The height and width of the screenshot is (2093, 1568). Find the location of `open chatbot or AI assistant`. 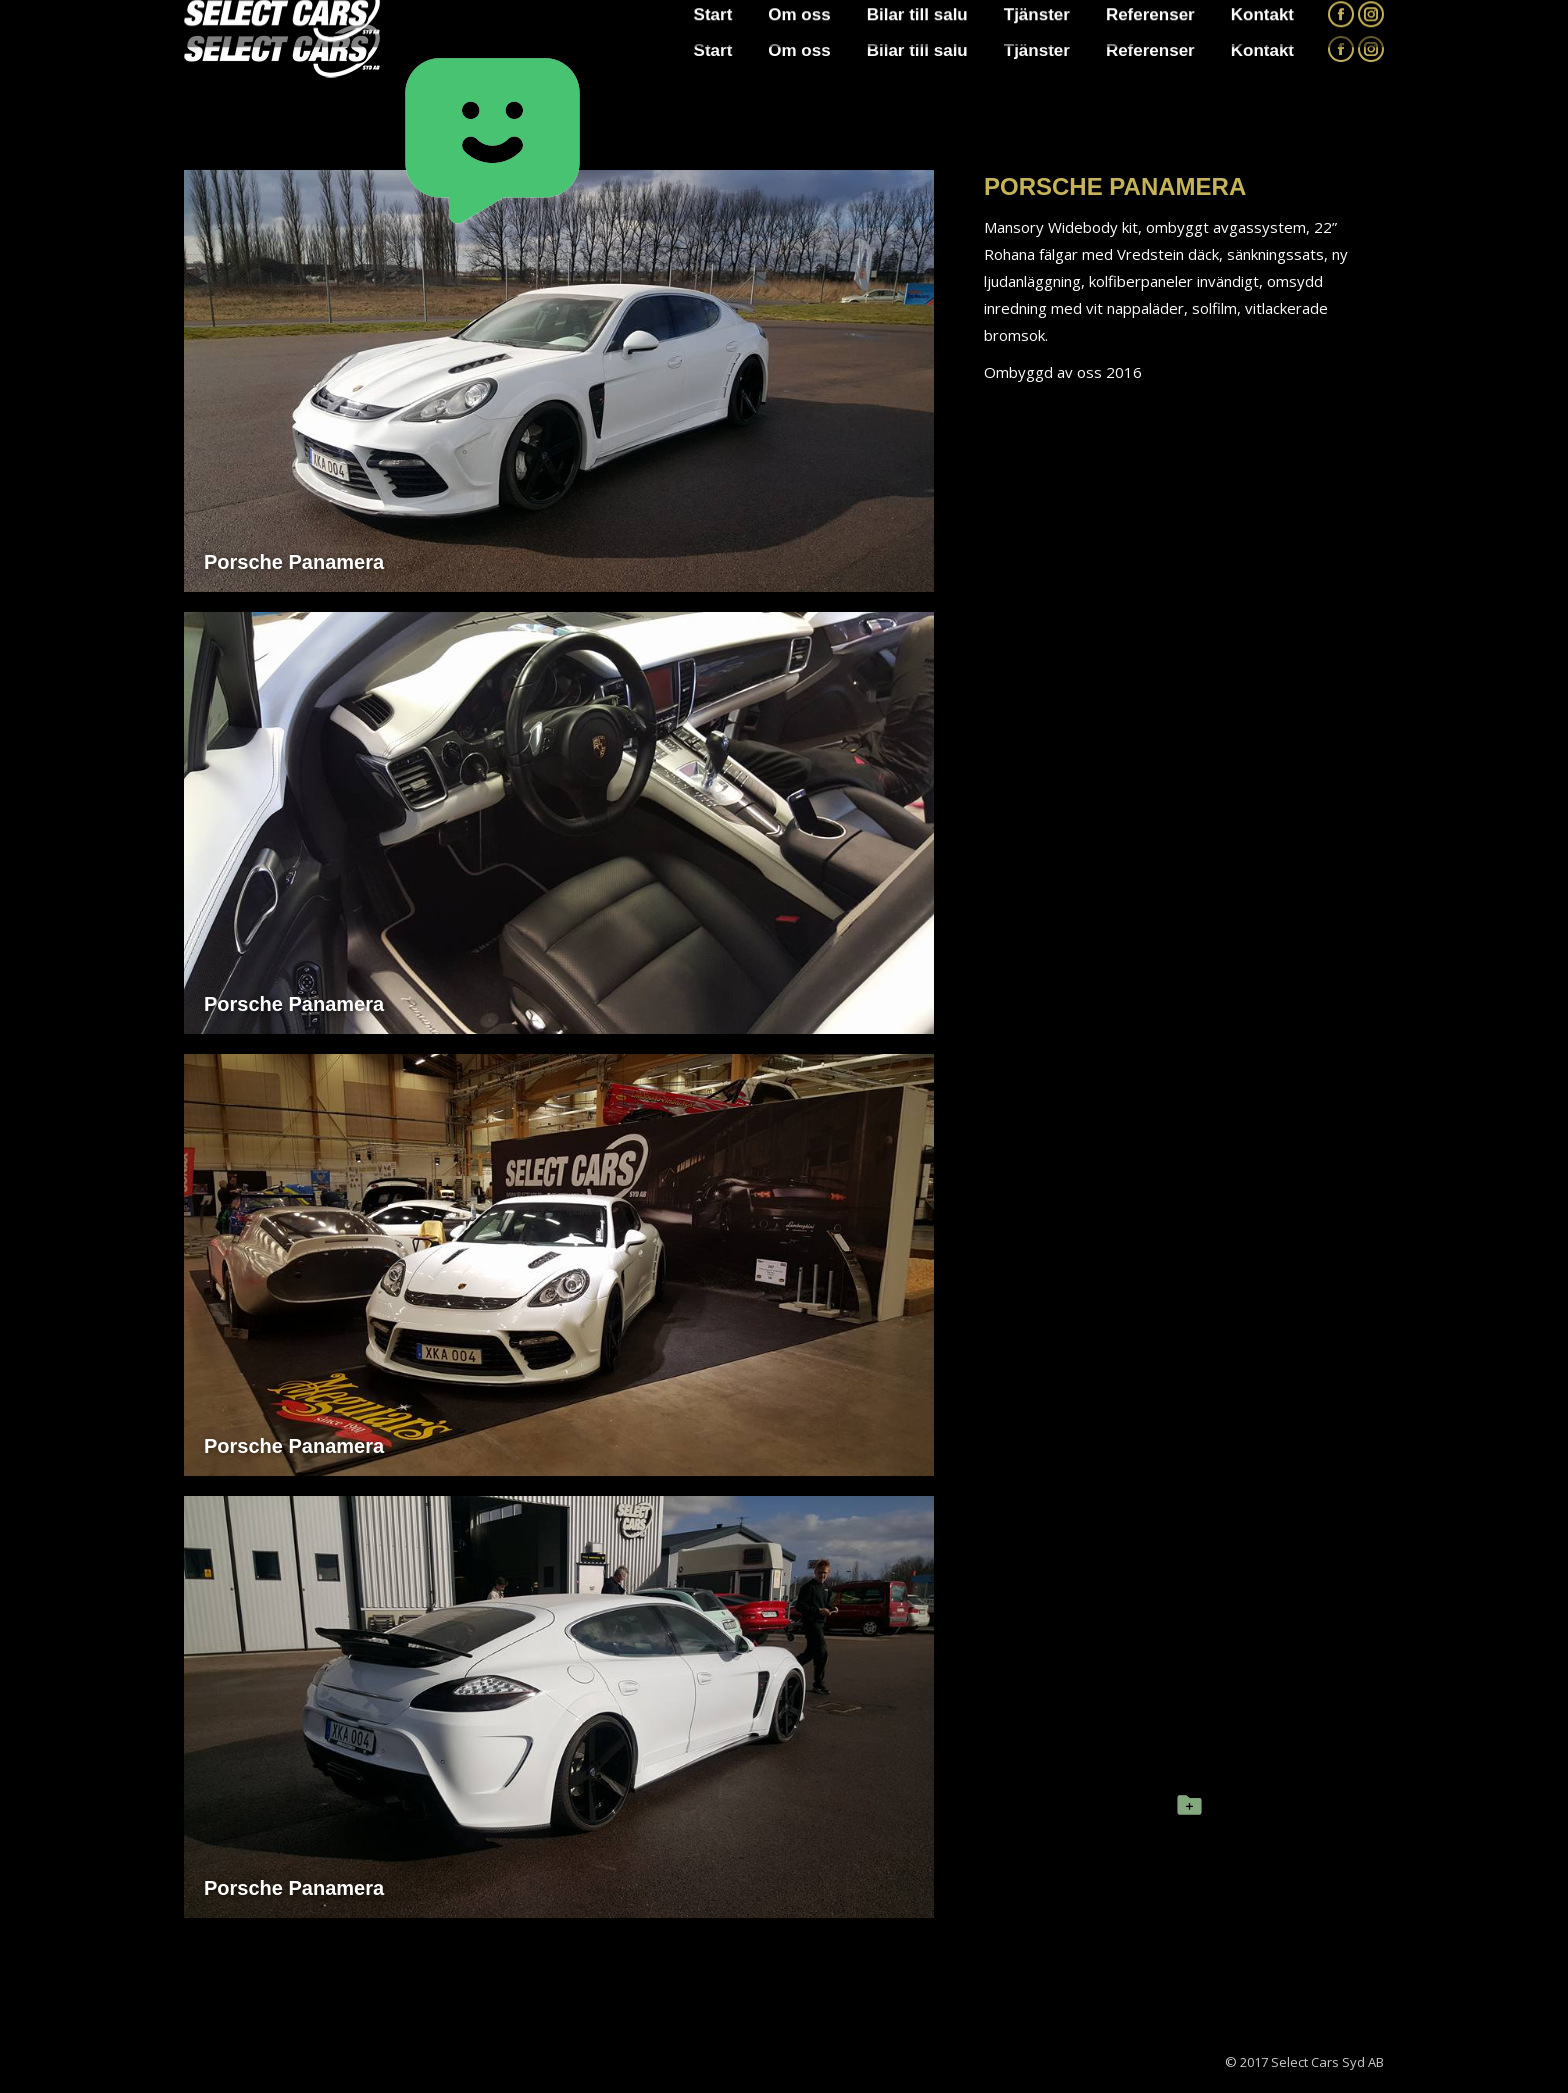

open chatbot or AI assistant is located at coordinates (492, 136).